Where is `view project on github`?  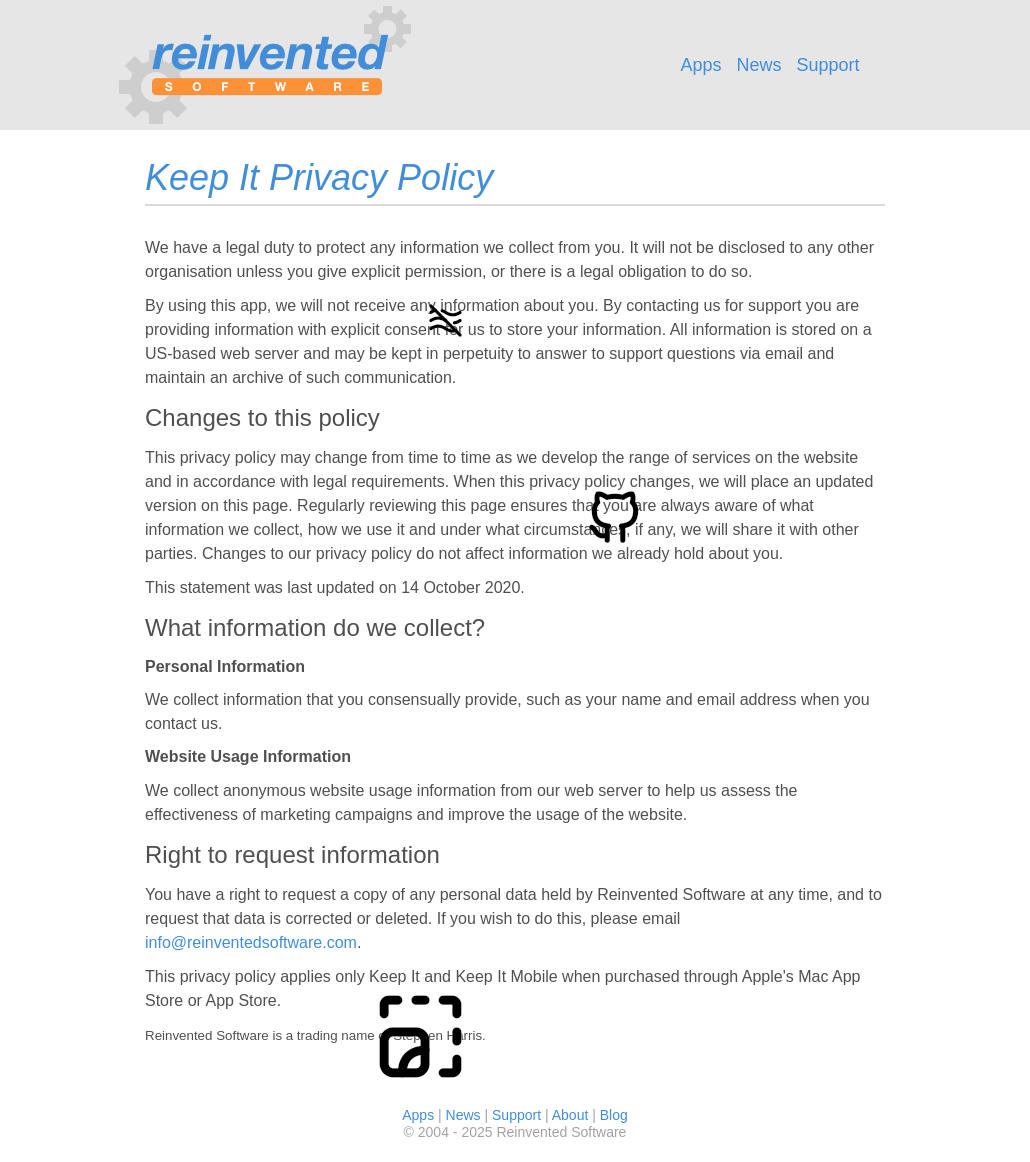 view project on github is located at coordinates (615, 517).